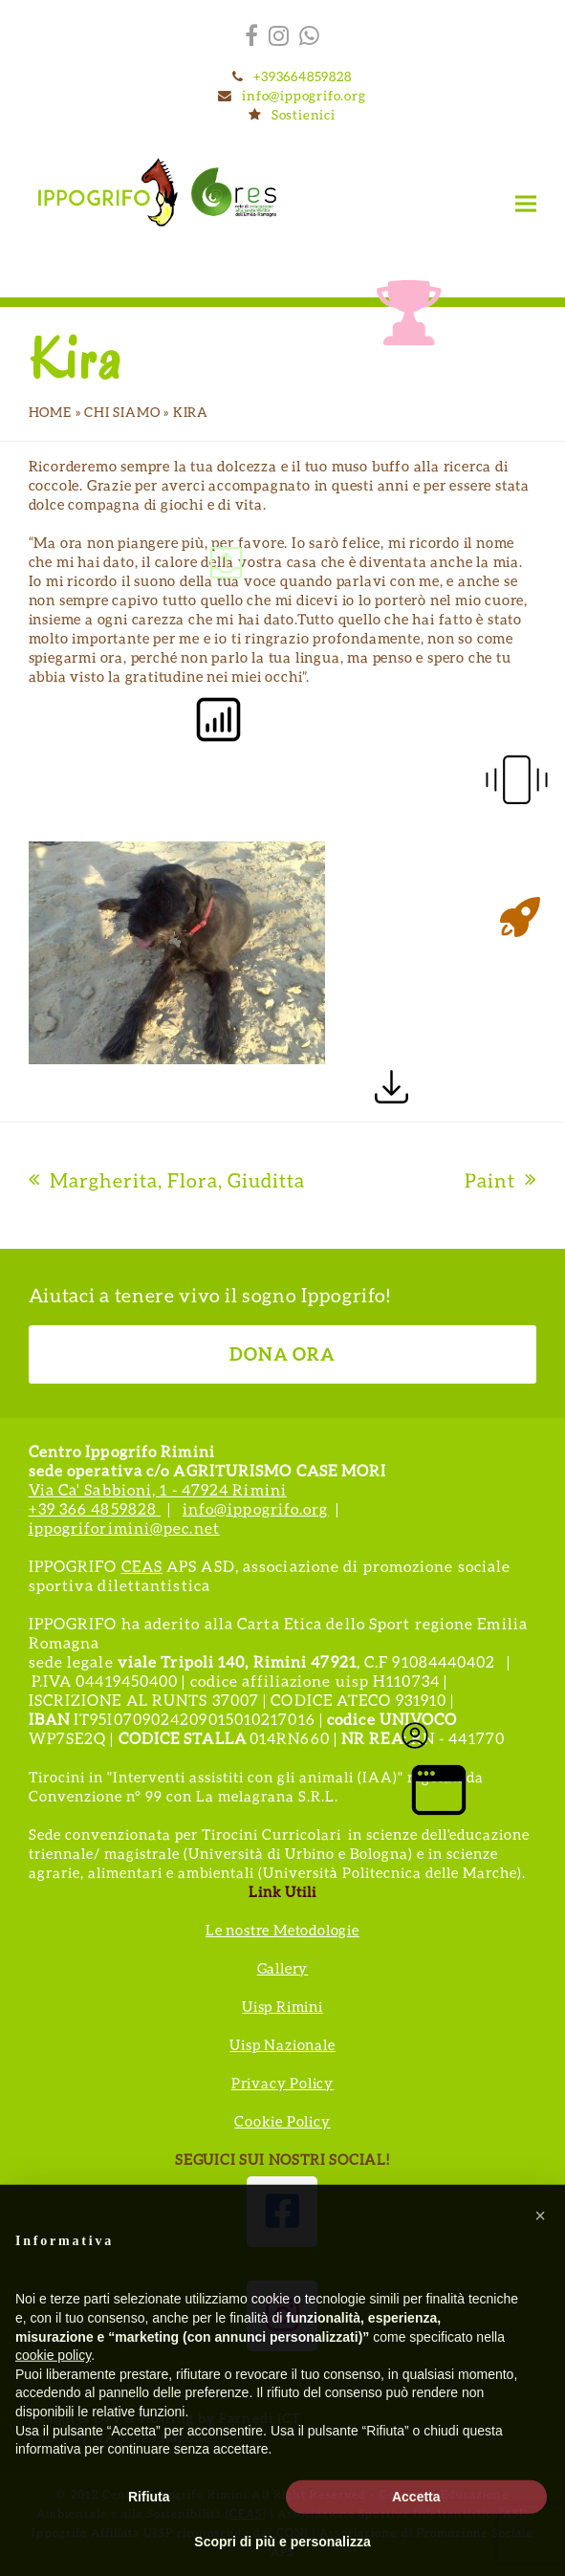 The height and width of the screenshot is (2576, 565). Describe the element at coordinates (516, 779) in the screenshot. I see `toggle vibration mode on your device` at that location.